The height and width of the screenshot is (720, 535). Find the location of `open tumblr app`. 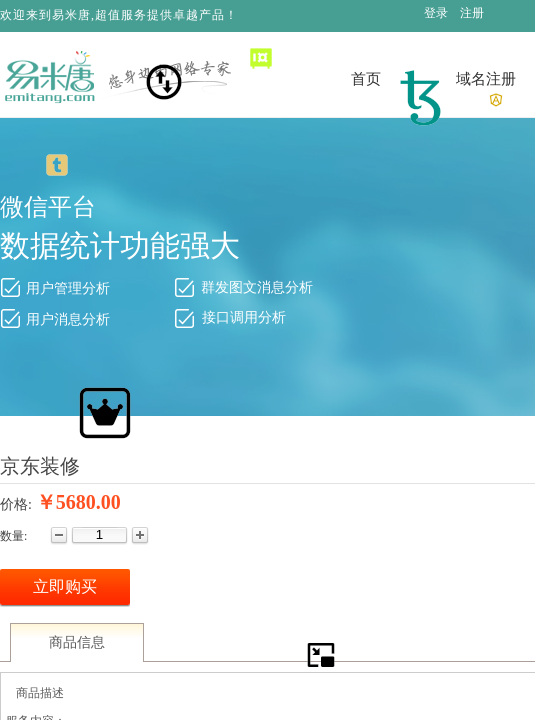

open tumblr app is located at coordinates (57, 165).